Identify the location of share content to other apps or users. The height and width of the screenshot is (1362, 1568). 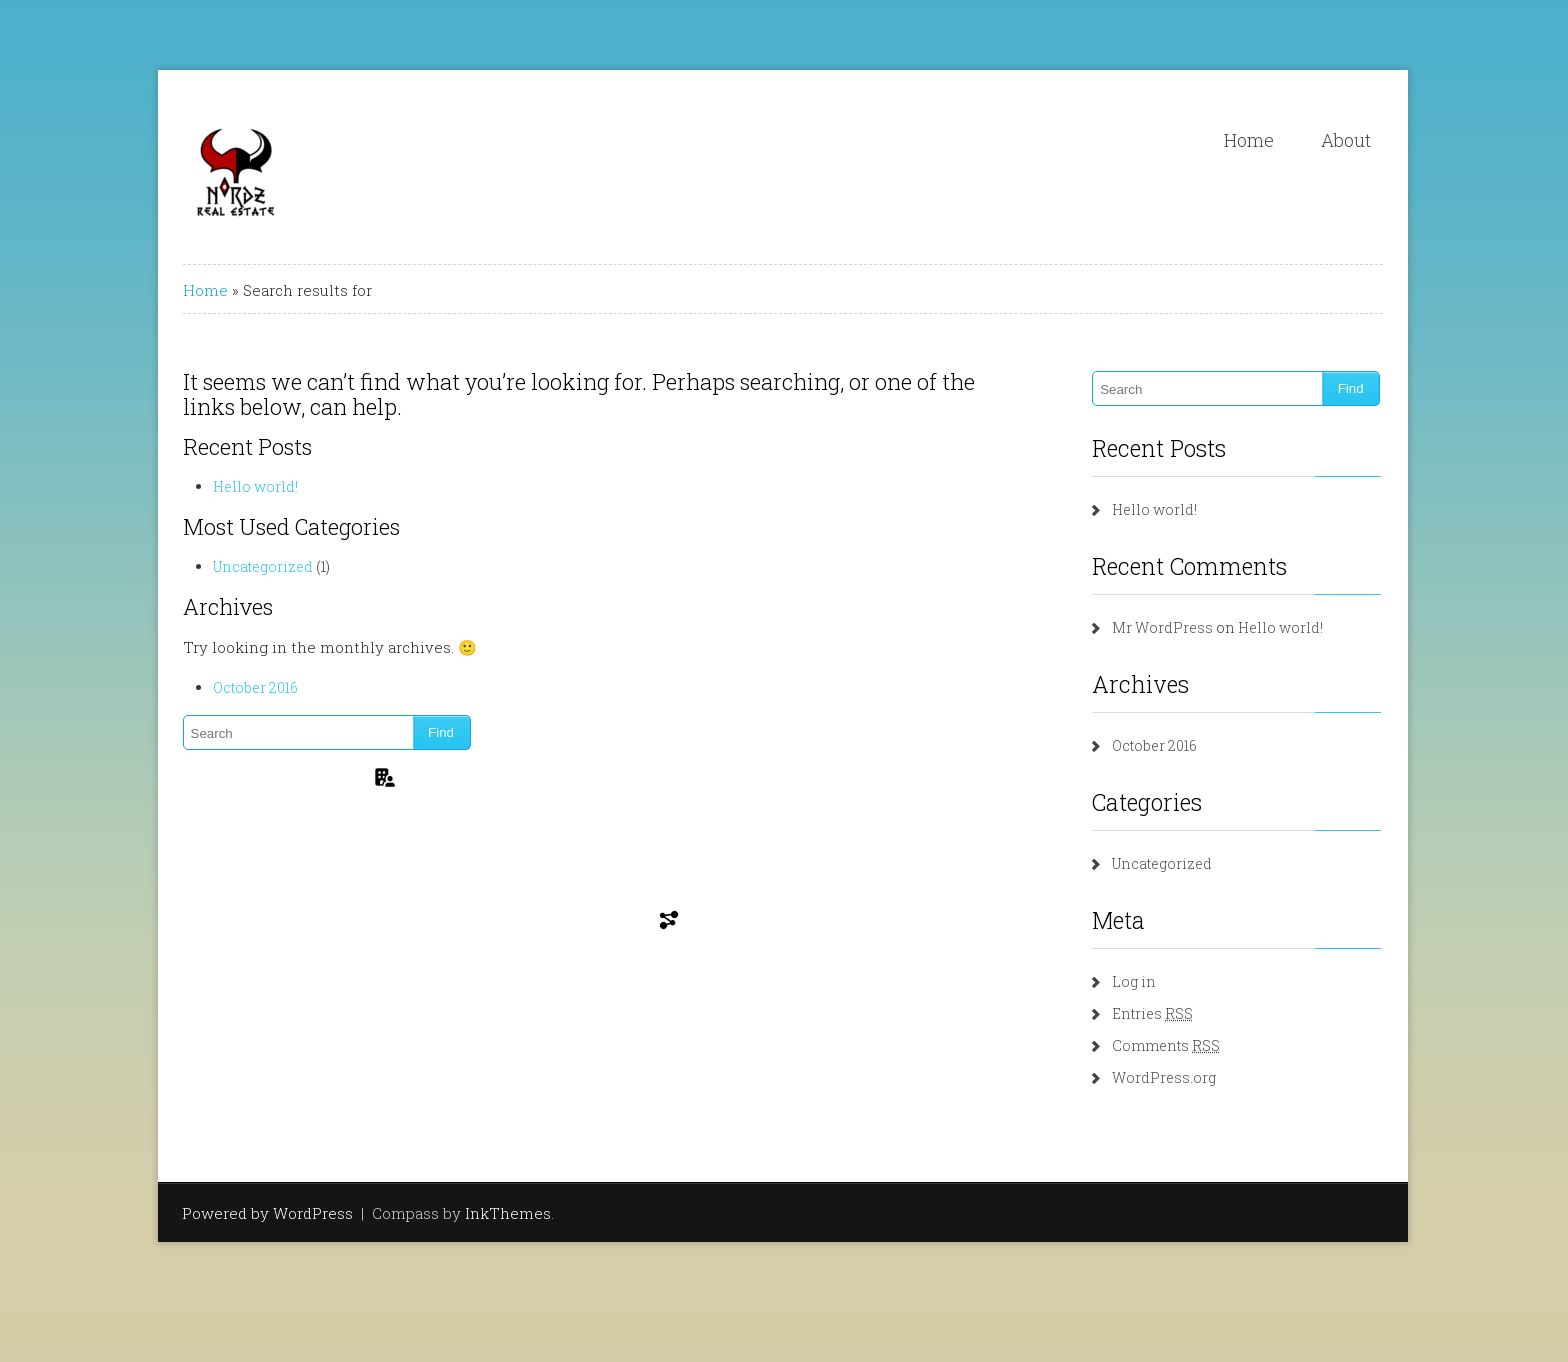
(669, 920).